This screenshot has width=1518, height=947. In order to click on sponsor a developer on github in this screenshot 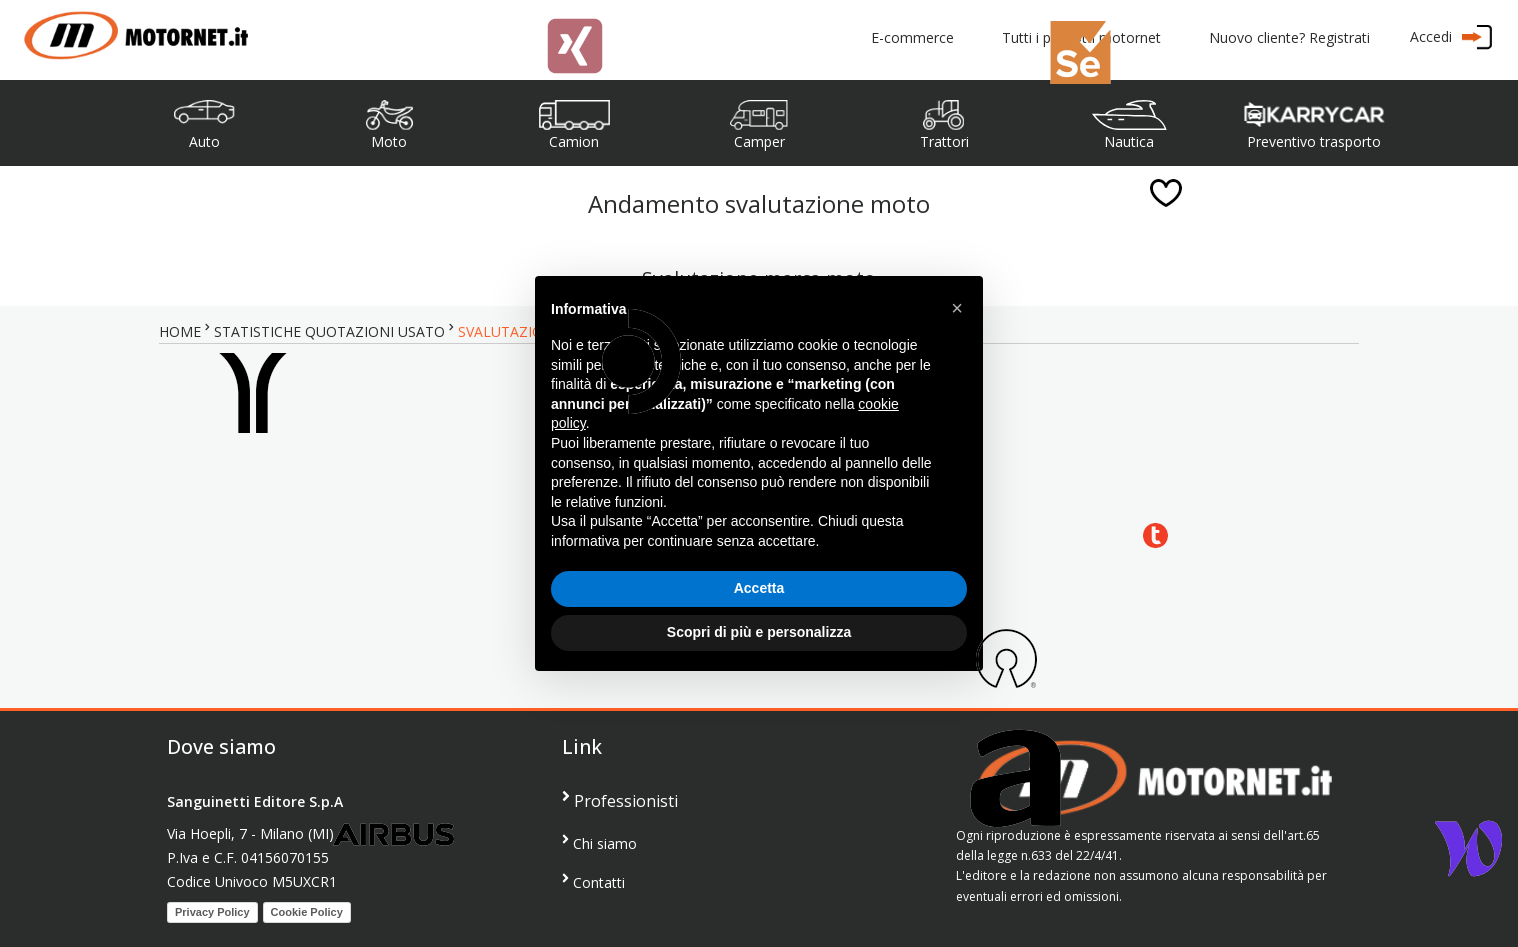, I will do `click(1166, 193)`.